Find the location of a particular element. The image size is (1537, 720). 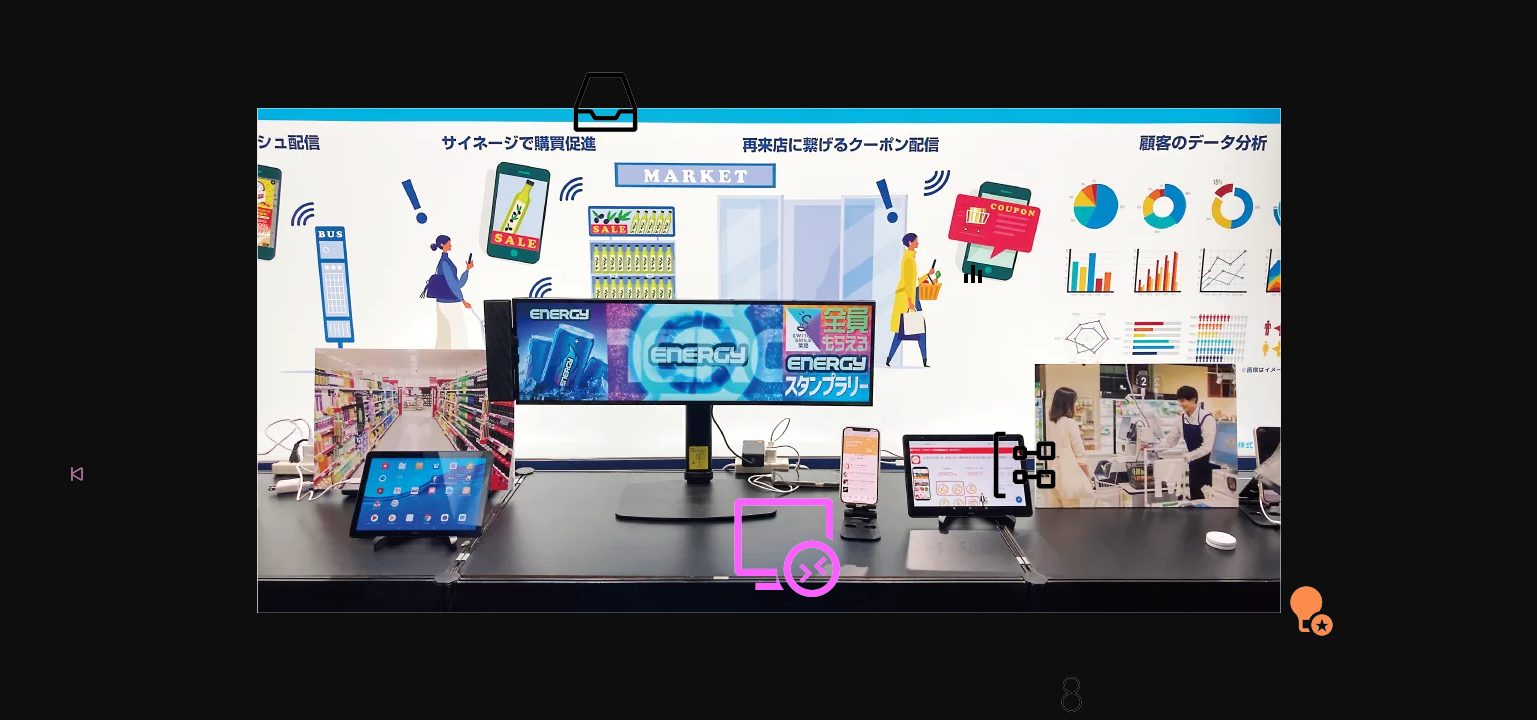

group code references by their type is located at coordinates (1027, 465).